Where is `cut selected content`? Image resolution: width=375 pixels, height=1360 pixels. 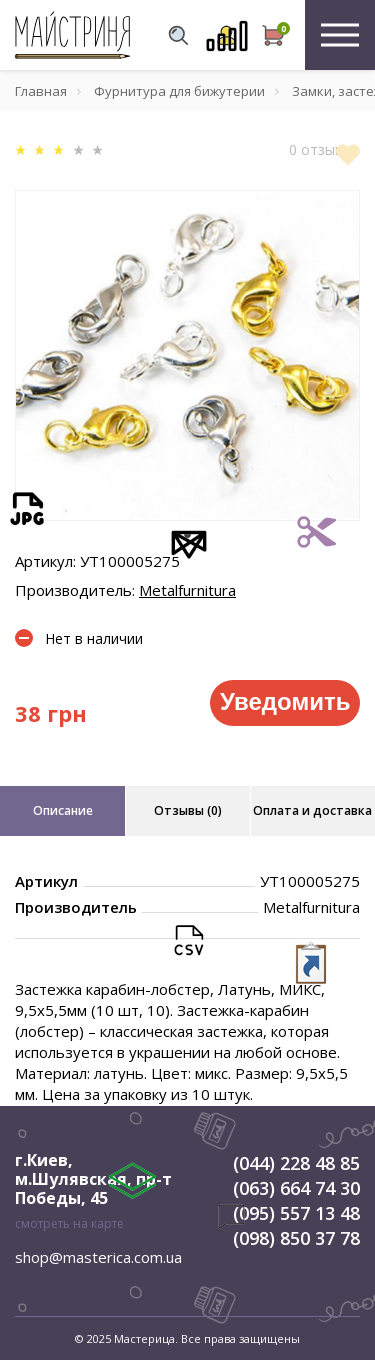
cut selected content is located at coordinates (316, 532).